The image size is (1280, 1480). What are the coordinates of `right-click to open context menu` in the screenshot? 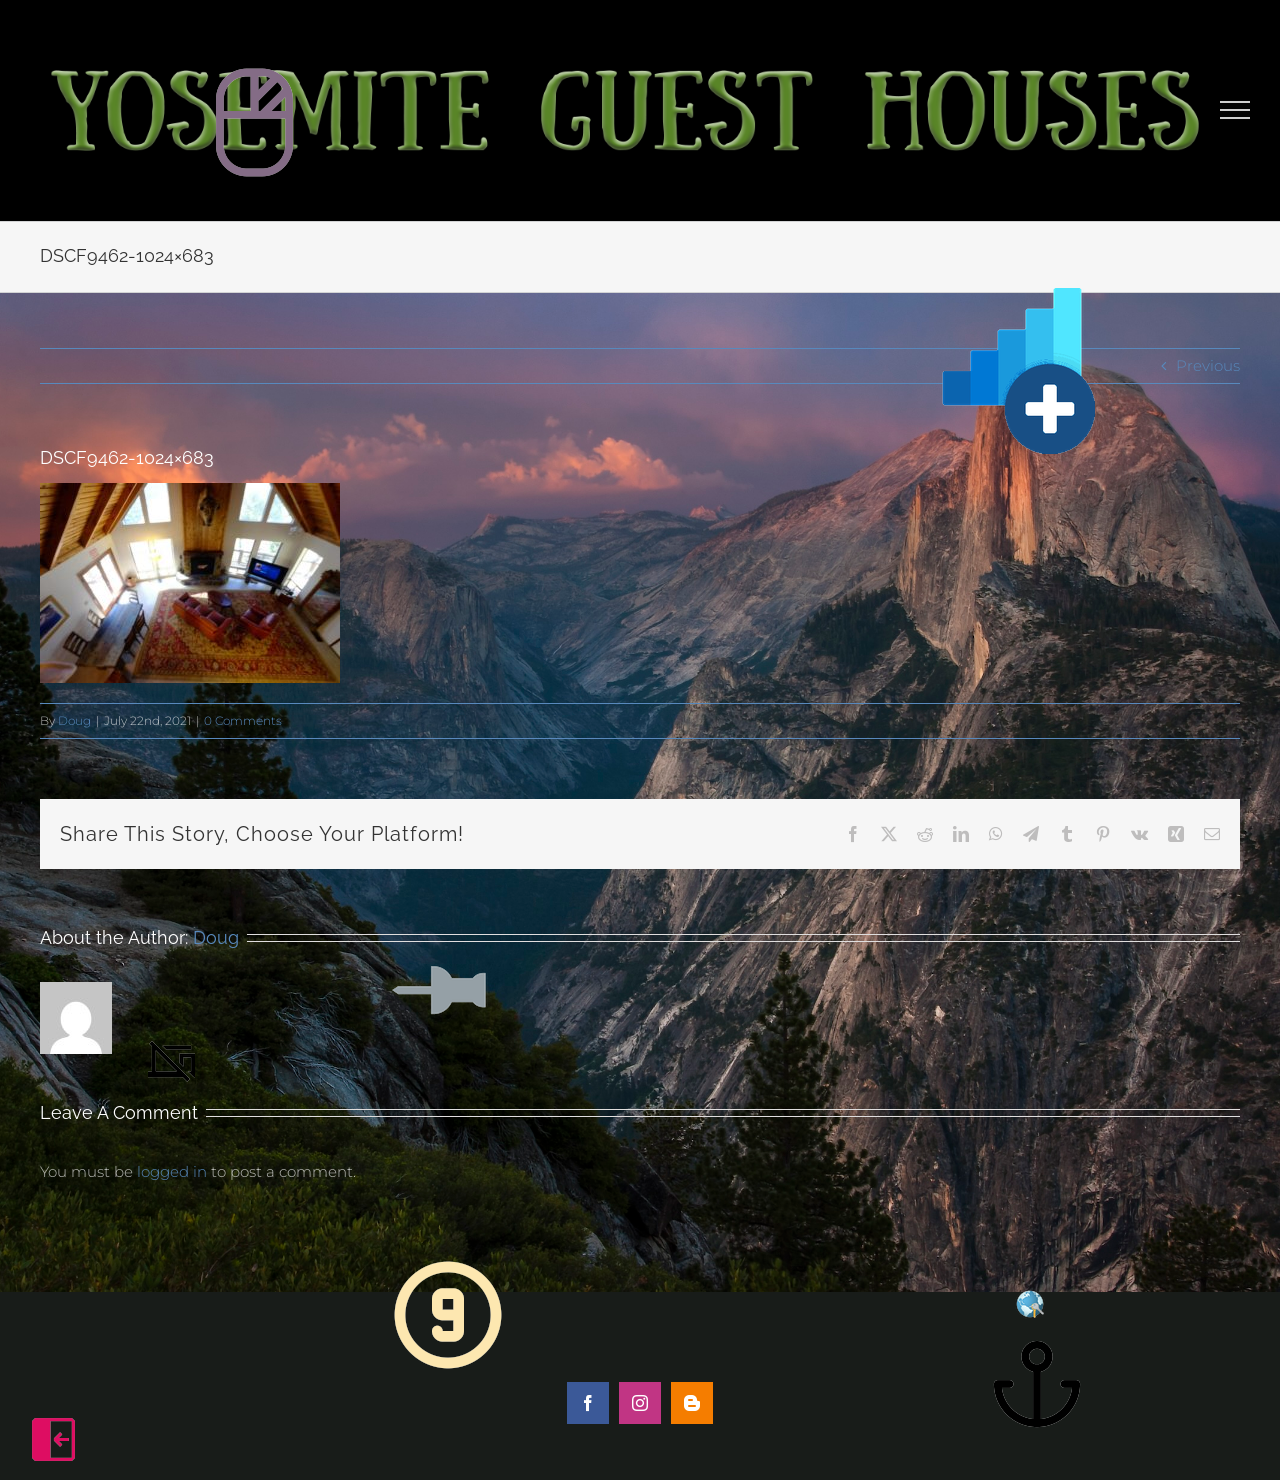 It's located at (254, 122).